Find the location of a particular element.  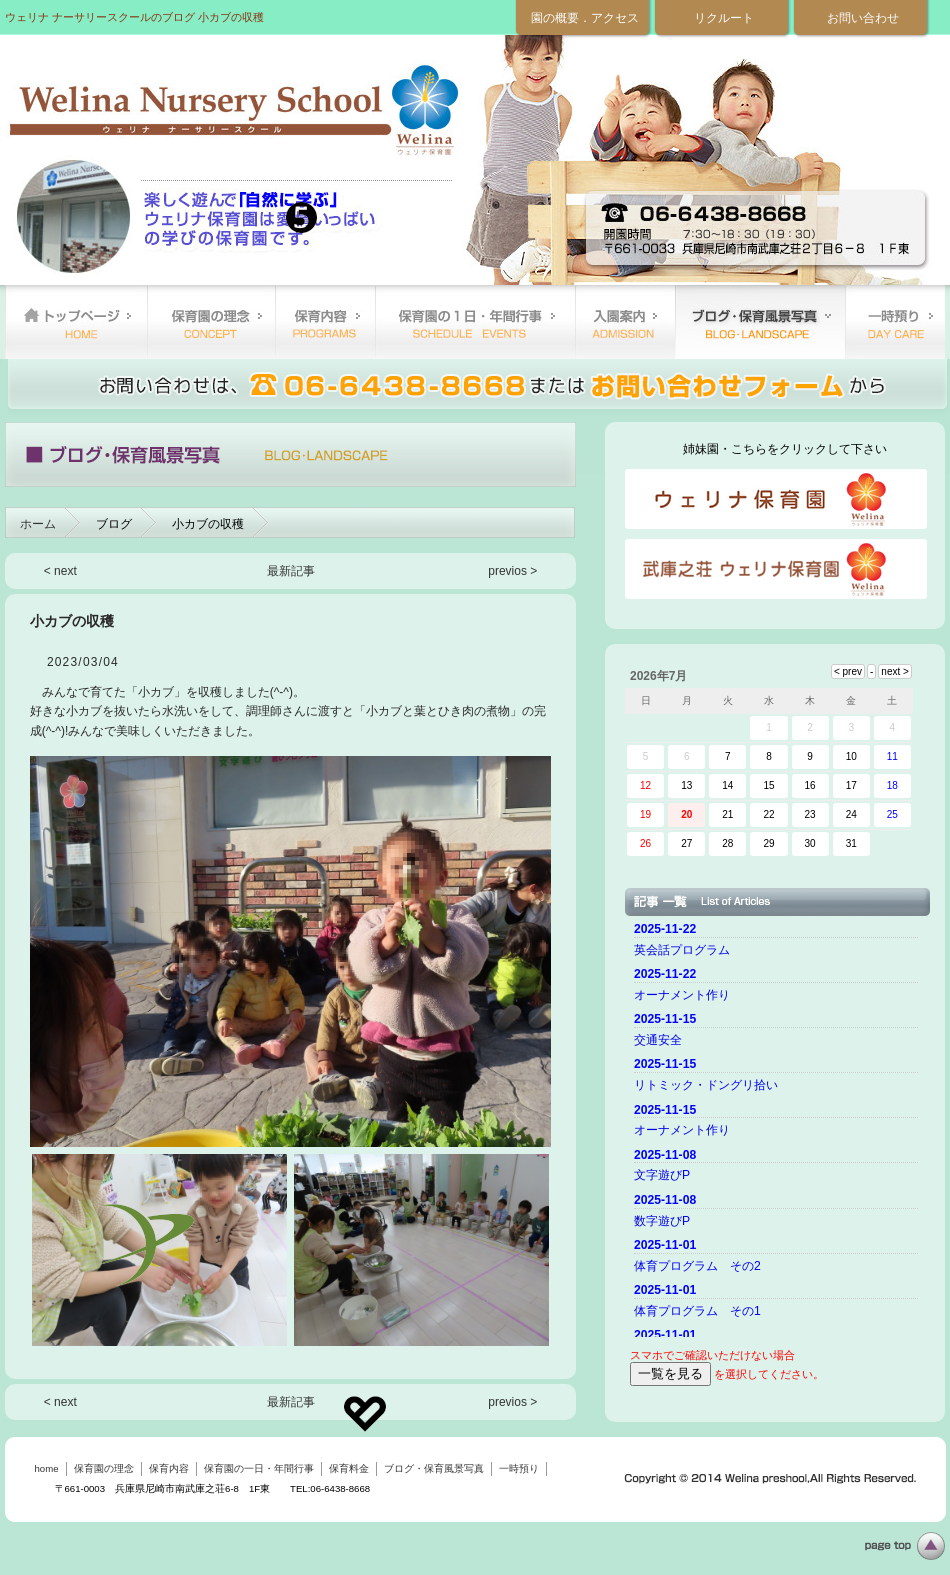

JUnit 5 testing framework logo is located at coordinates (301, 217).